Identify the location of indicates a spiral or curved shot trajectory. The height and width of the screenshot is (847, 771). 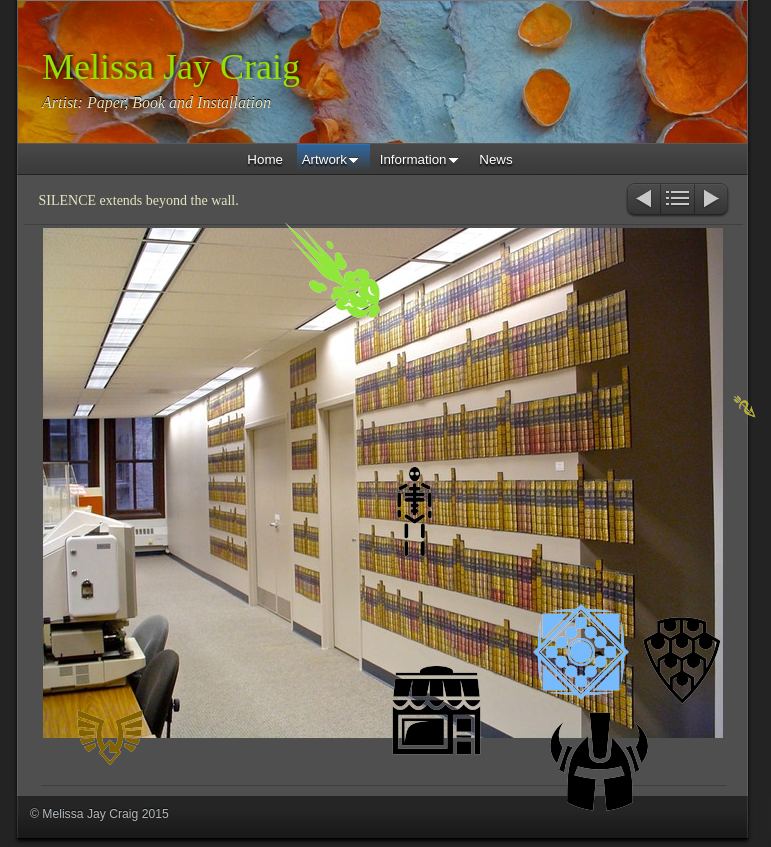
(744, 406).